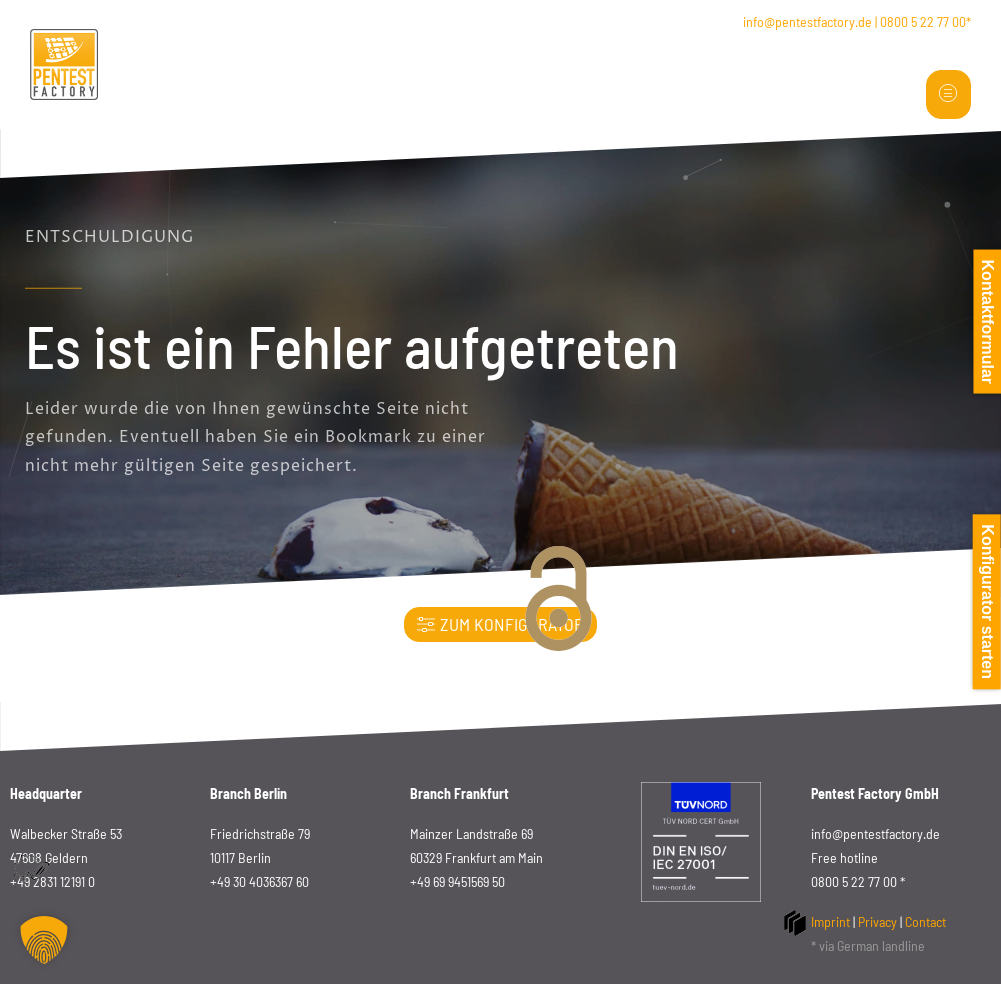 The image size is (1001, 984). Describe the element at coordinates (558, 598) in the screenshot. I see `indicates open access content available without subscription` at that location.